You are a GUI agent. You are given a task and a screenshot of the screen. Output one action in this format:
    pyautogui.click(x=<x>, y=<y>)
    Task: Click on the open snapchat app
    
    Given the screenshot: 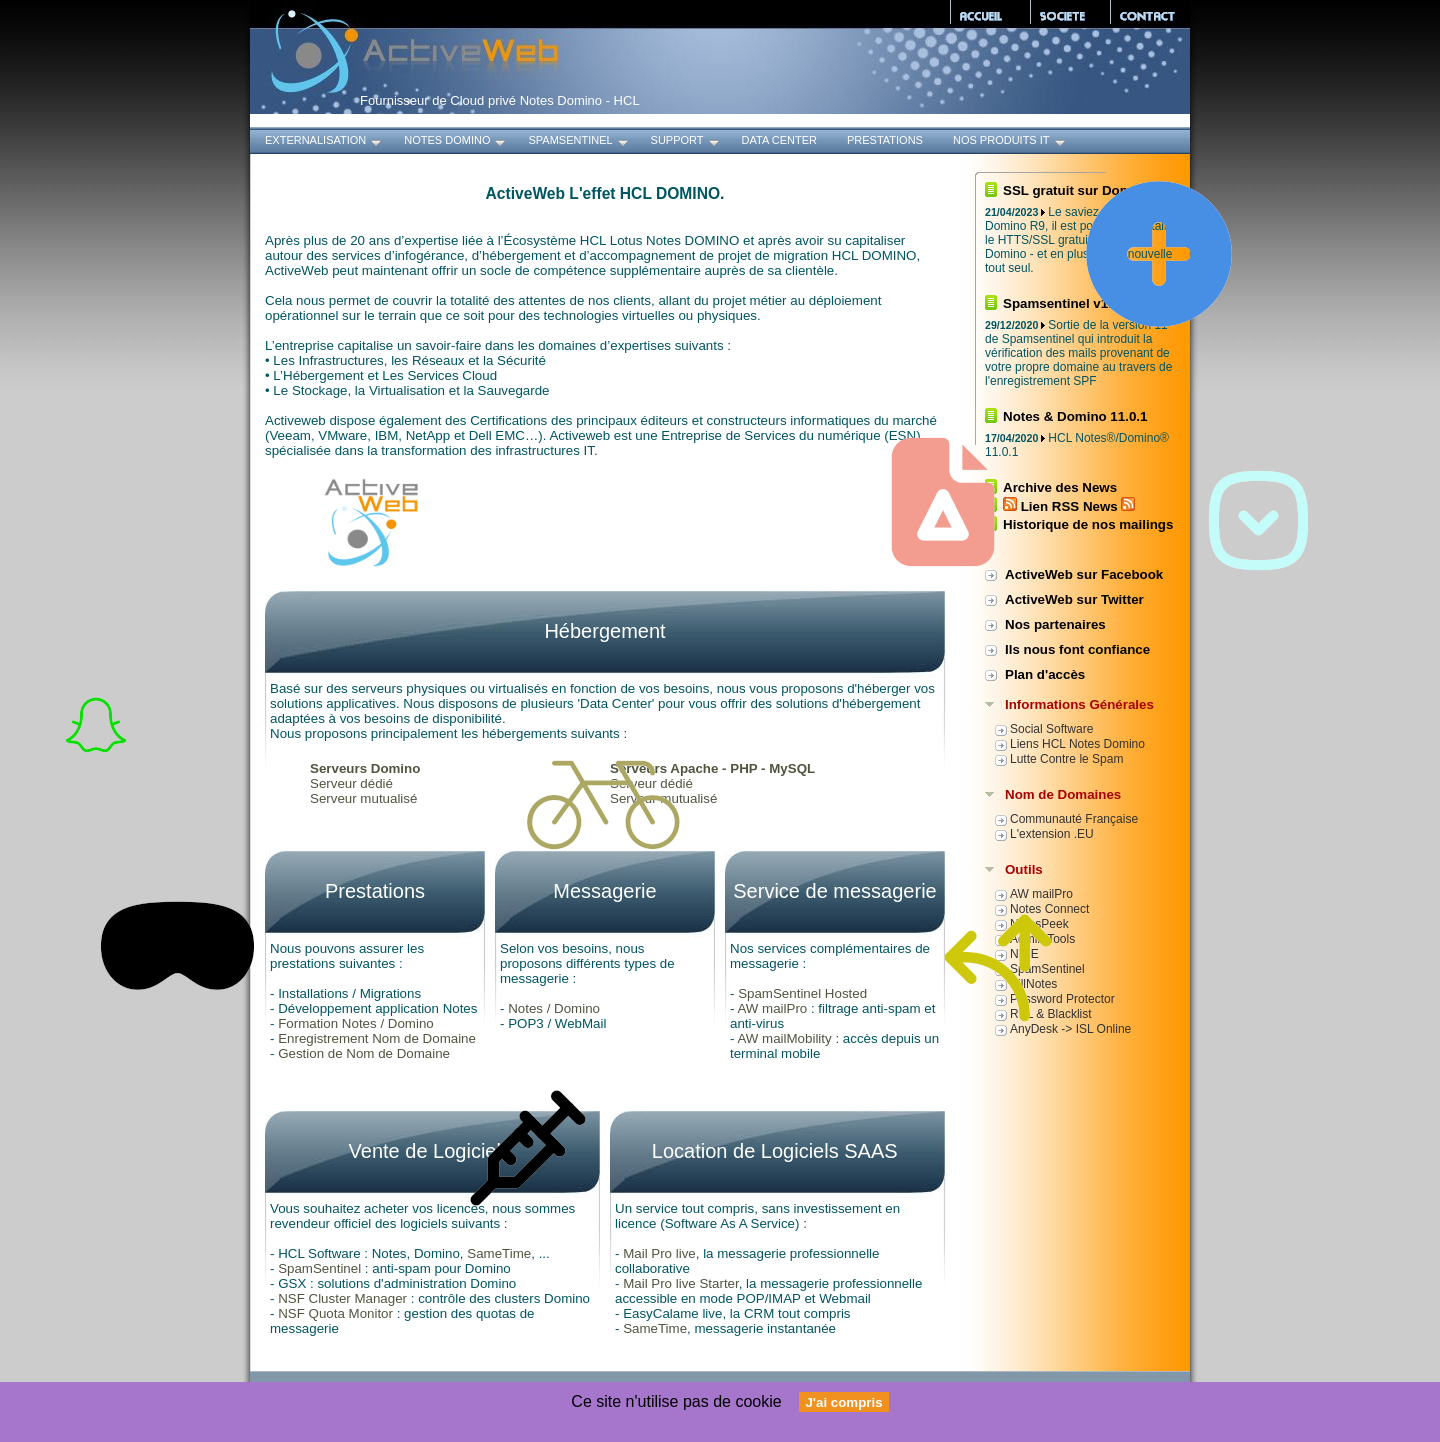 What is the action you would take?
    pyautogui.click(x=96, y=726)
    